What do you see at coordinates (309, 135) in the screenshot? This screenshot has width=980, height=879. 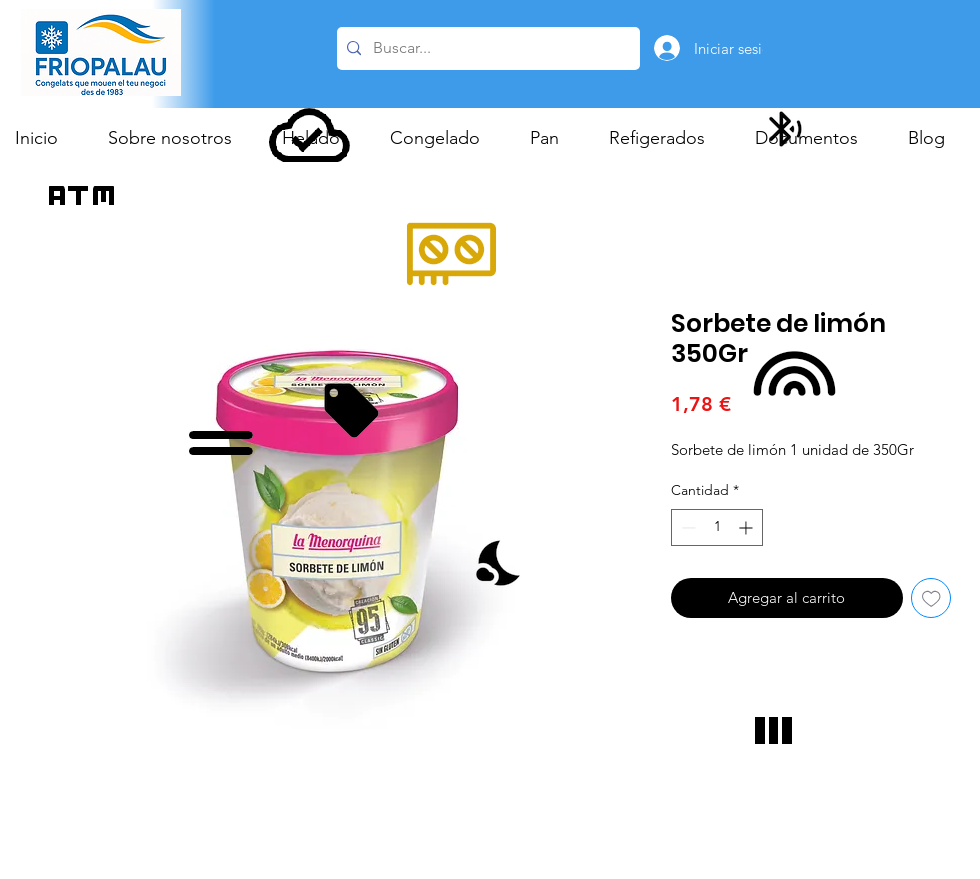 I see `file successfully uploaded to cloud` at bounding box center [309, 135].